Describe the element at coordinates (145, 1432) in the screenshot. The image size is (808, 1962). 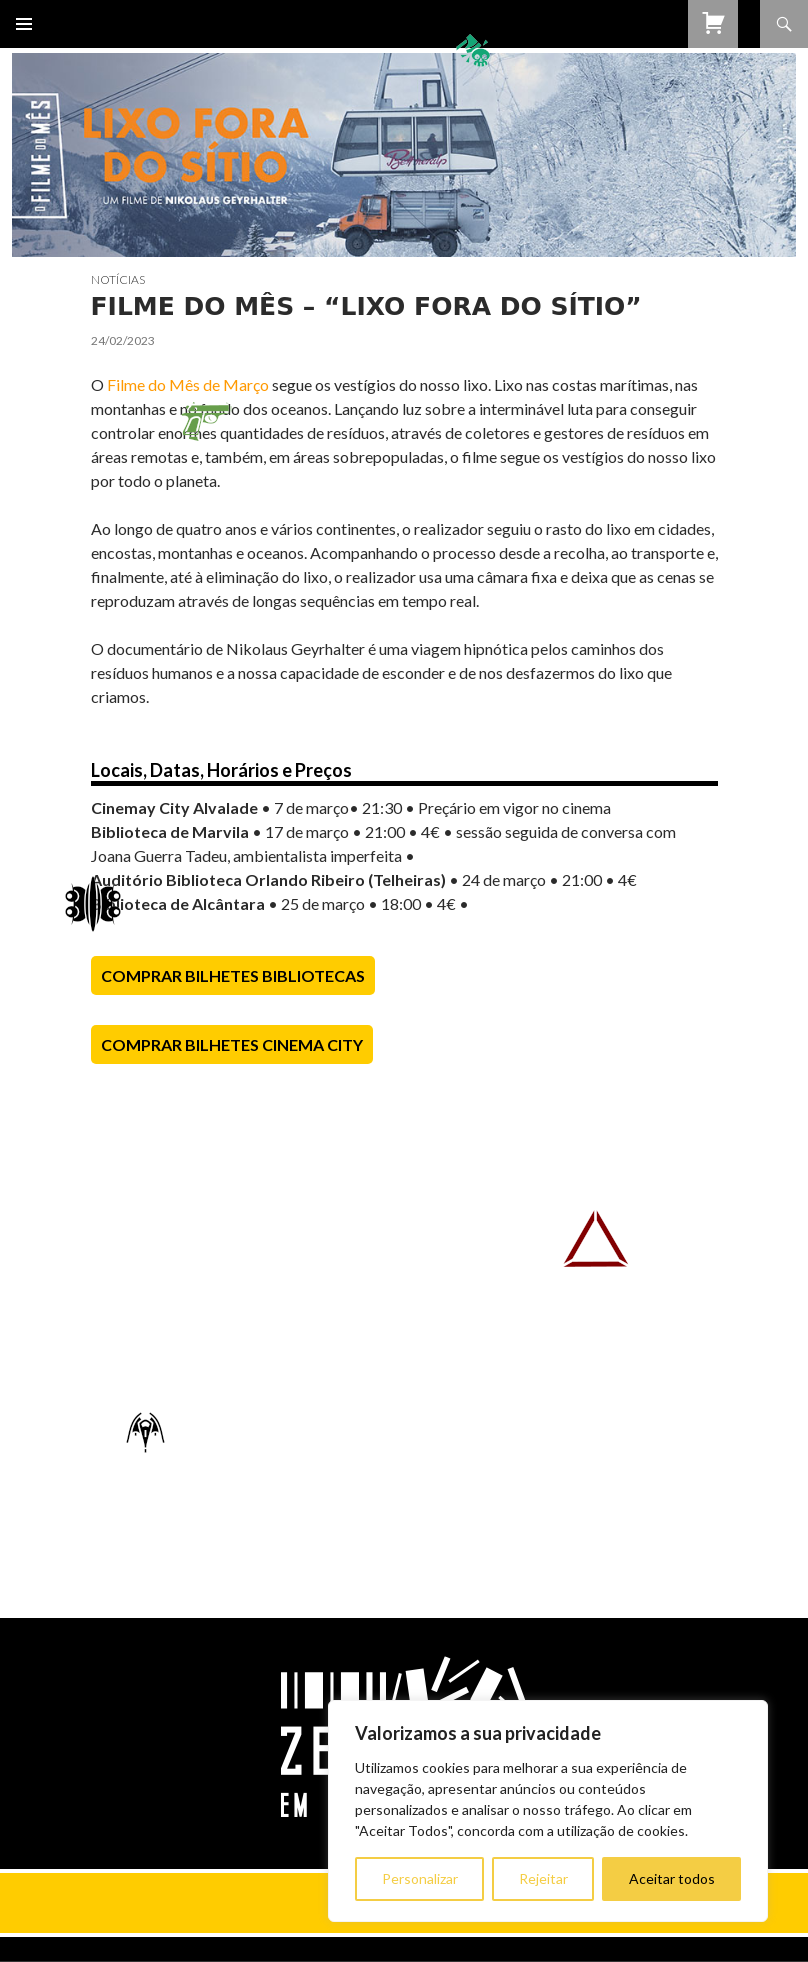
I see `select a scout ship unit in a strategy game` at that location.